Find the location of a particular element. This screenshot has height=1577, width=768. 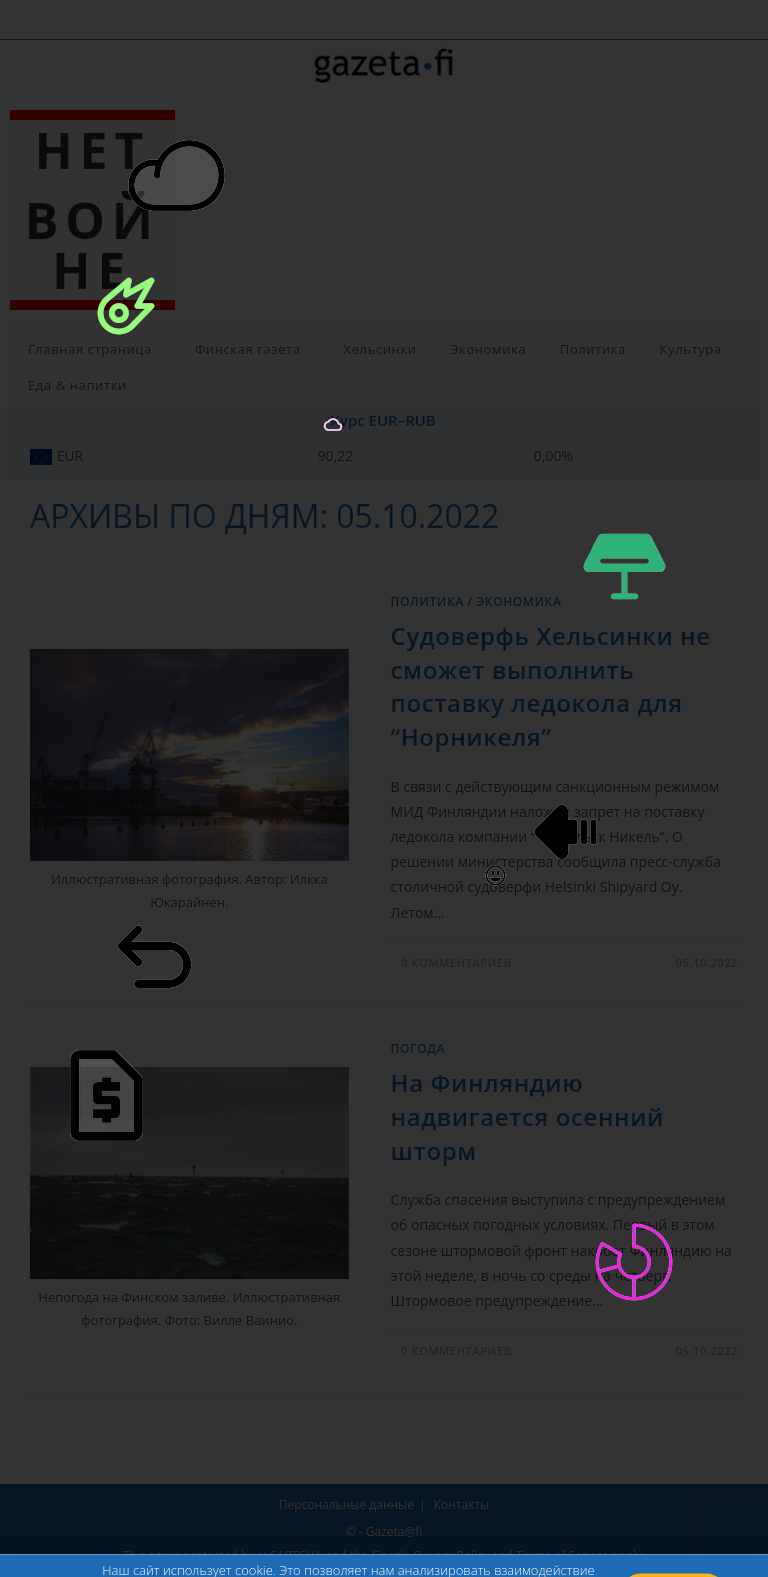

view analytics or statistics breakdown is located at coordinates (634, 1262).